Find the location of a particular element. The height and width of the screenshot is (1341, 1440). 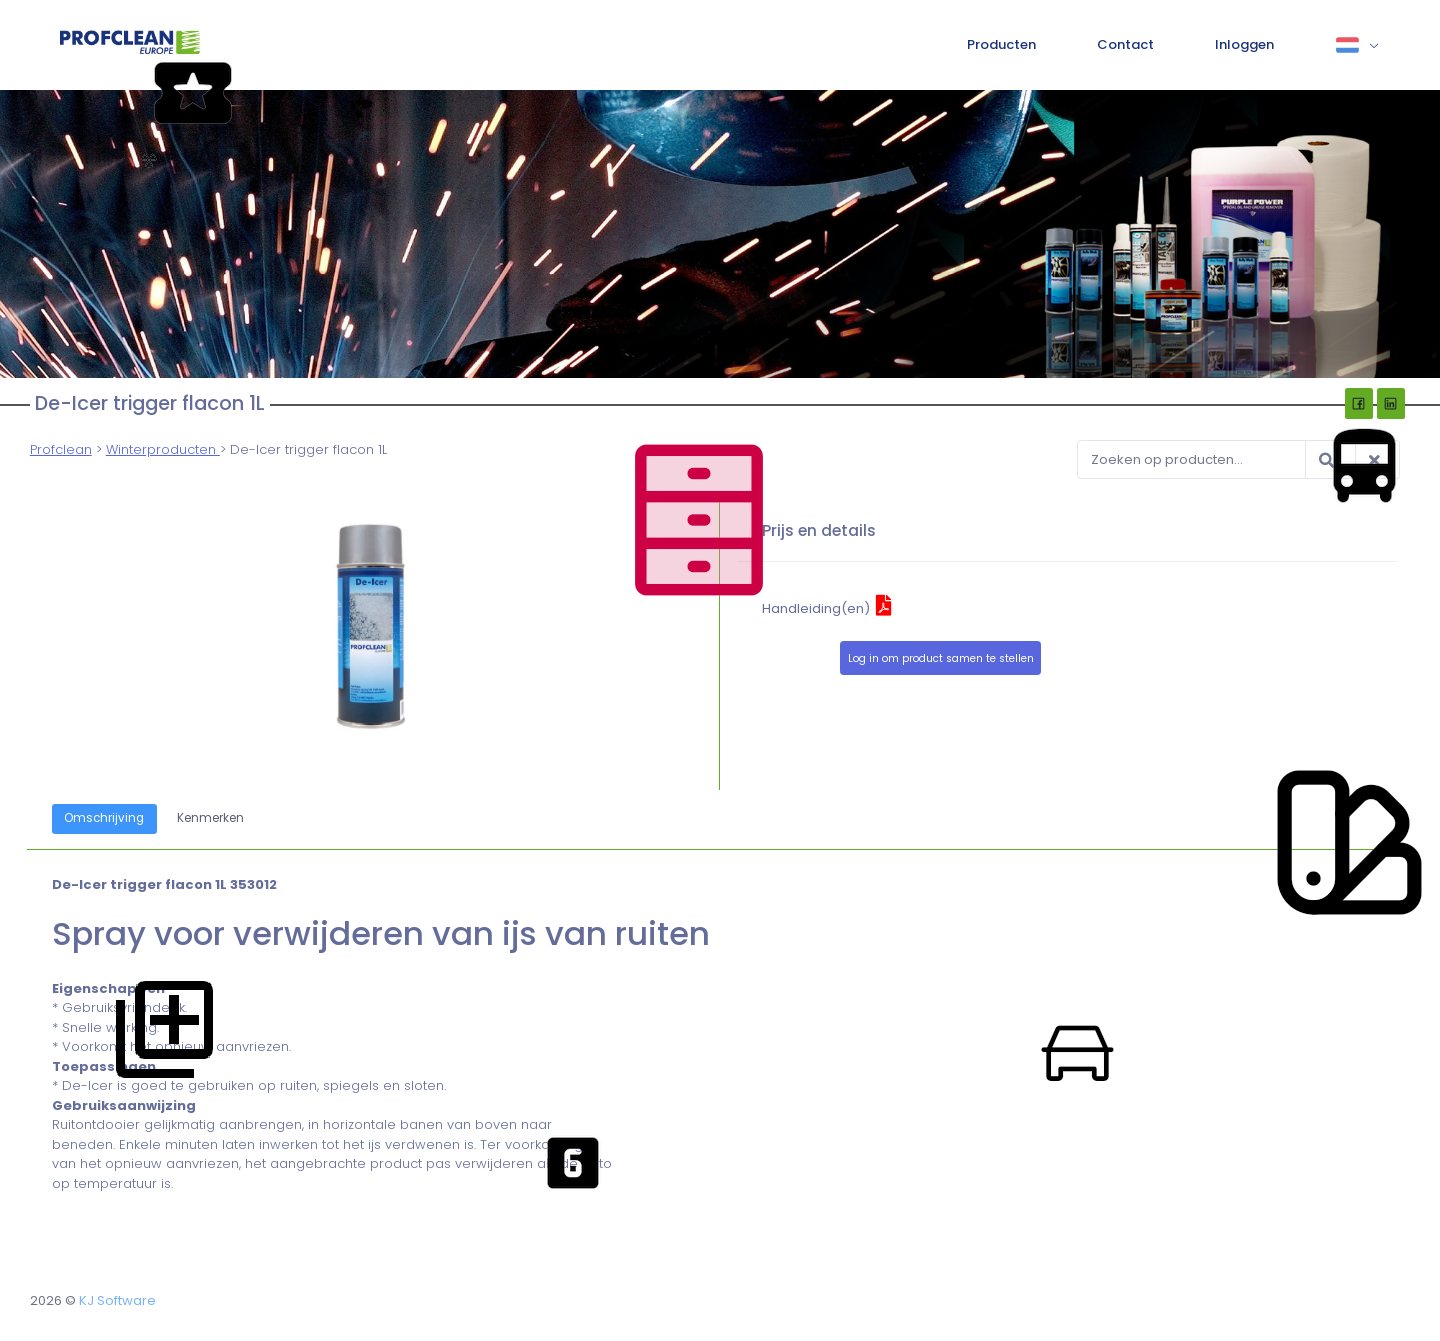

view bus routes and schedules is located at coordinates (1364, 467).